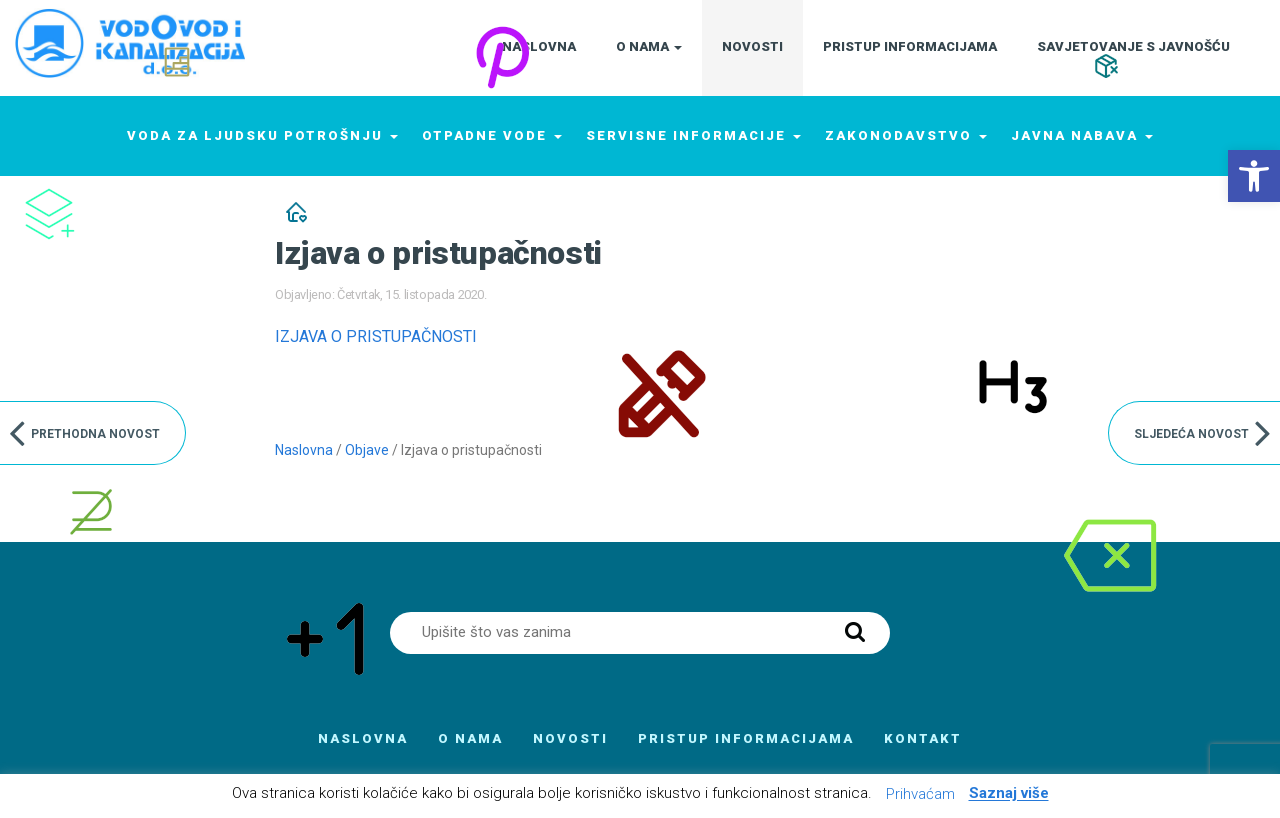  I want to click on access stairs or stairway directions, so click(177, 62).